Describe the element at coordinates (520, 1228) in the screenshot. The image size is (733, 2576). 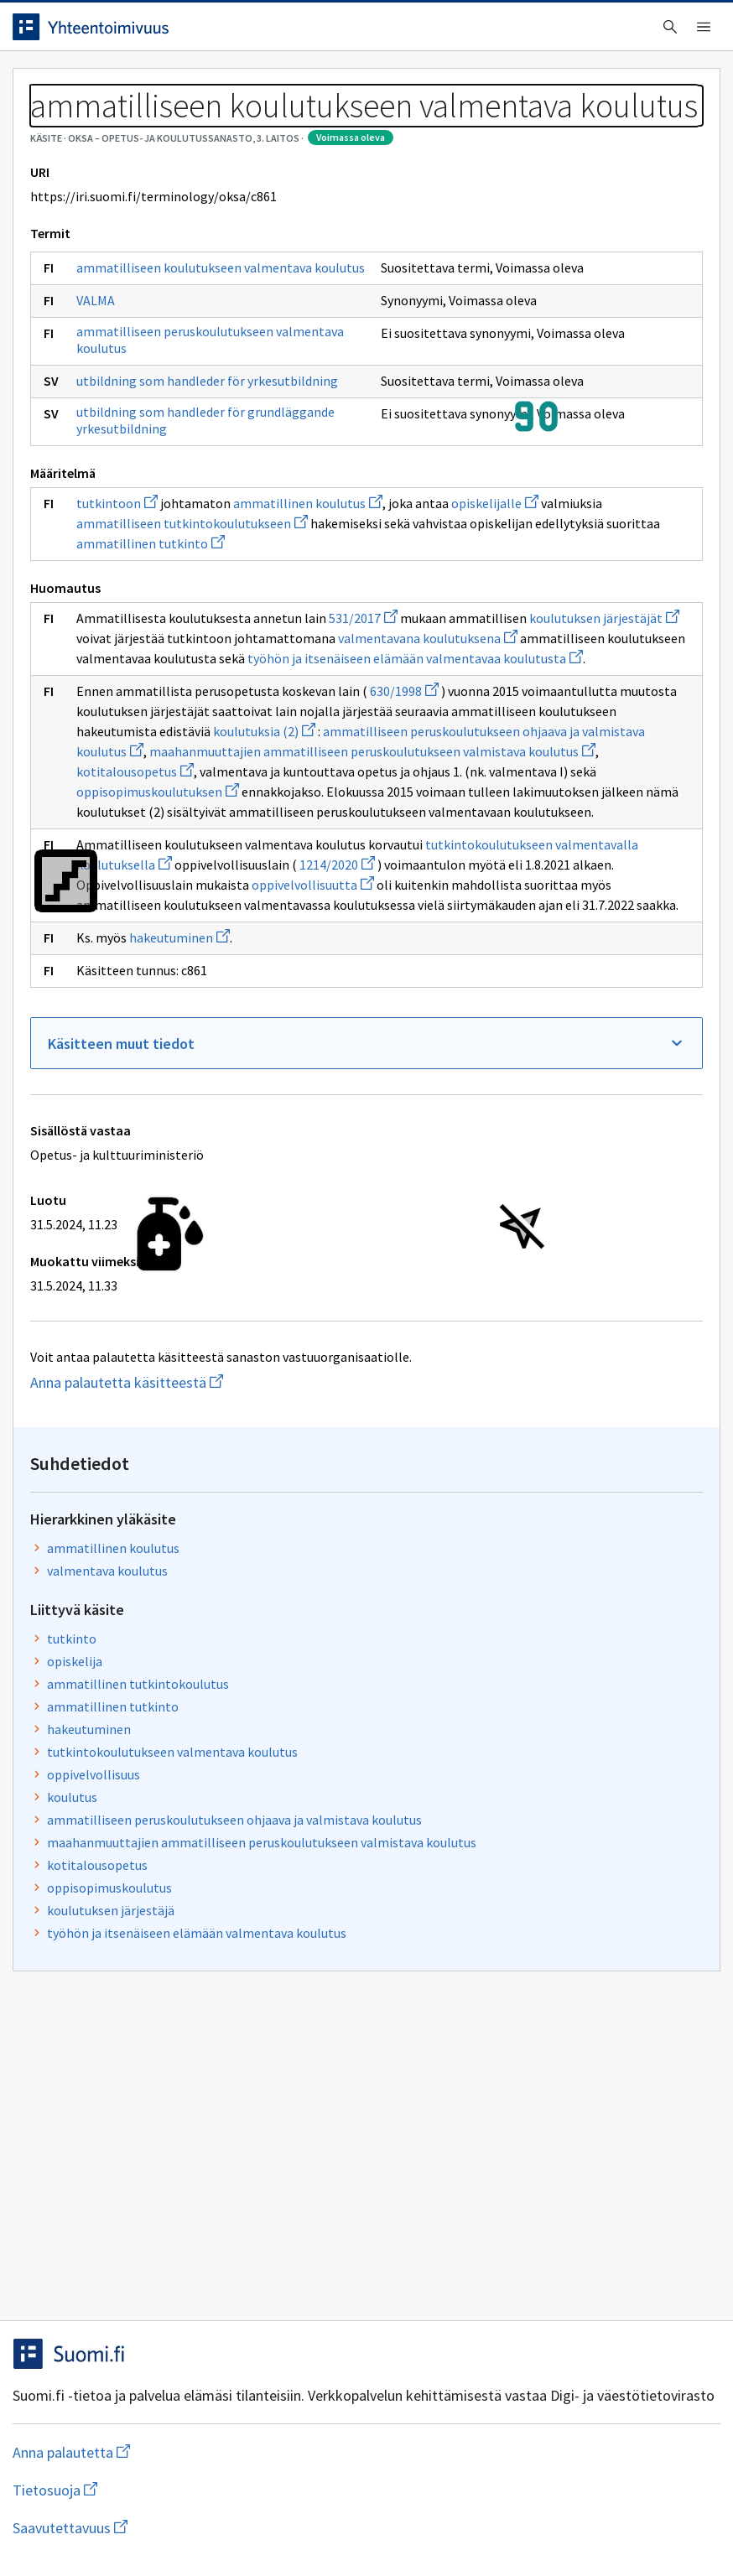
I see `location sharing is disabled` at that location.